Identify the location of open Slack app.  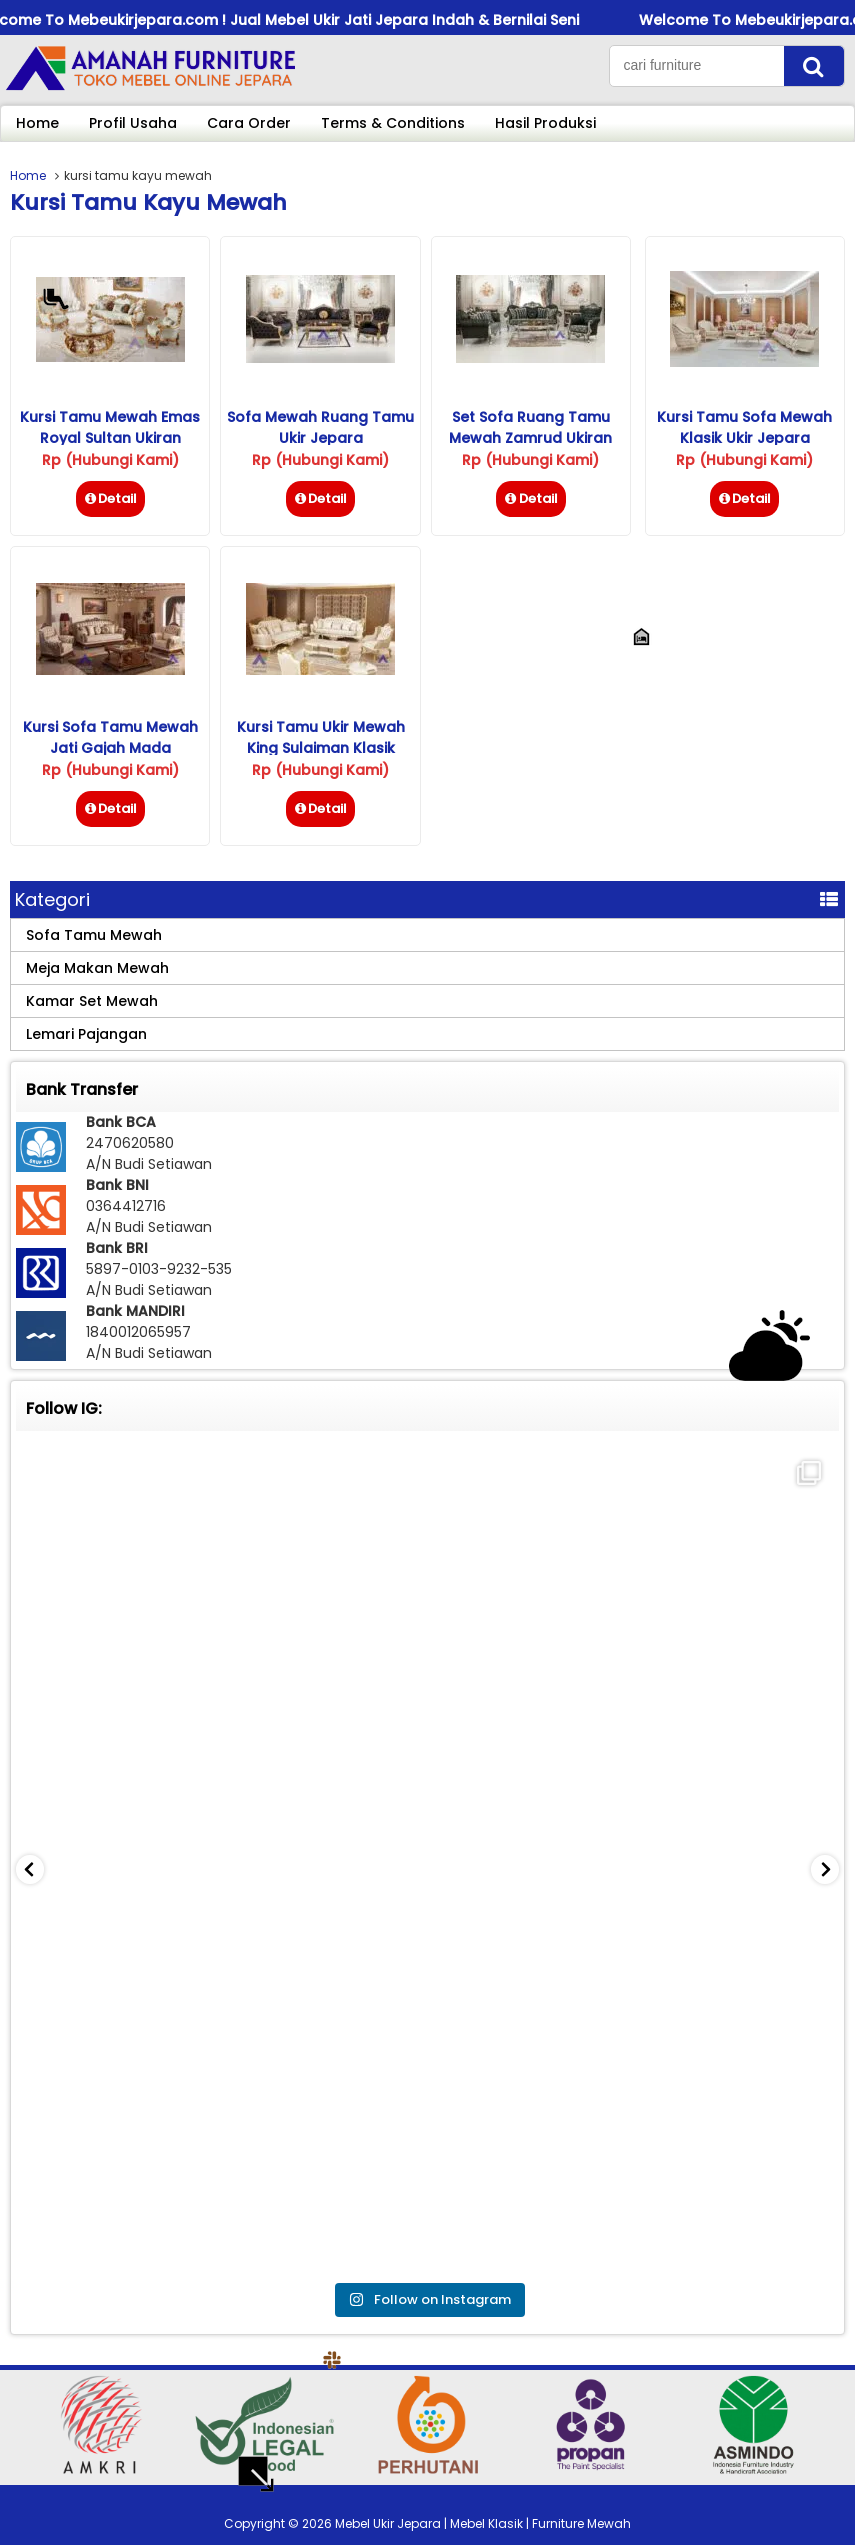
(332, 2360).